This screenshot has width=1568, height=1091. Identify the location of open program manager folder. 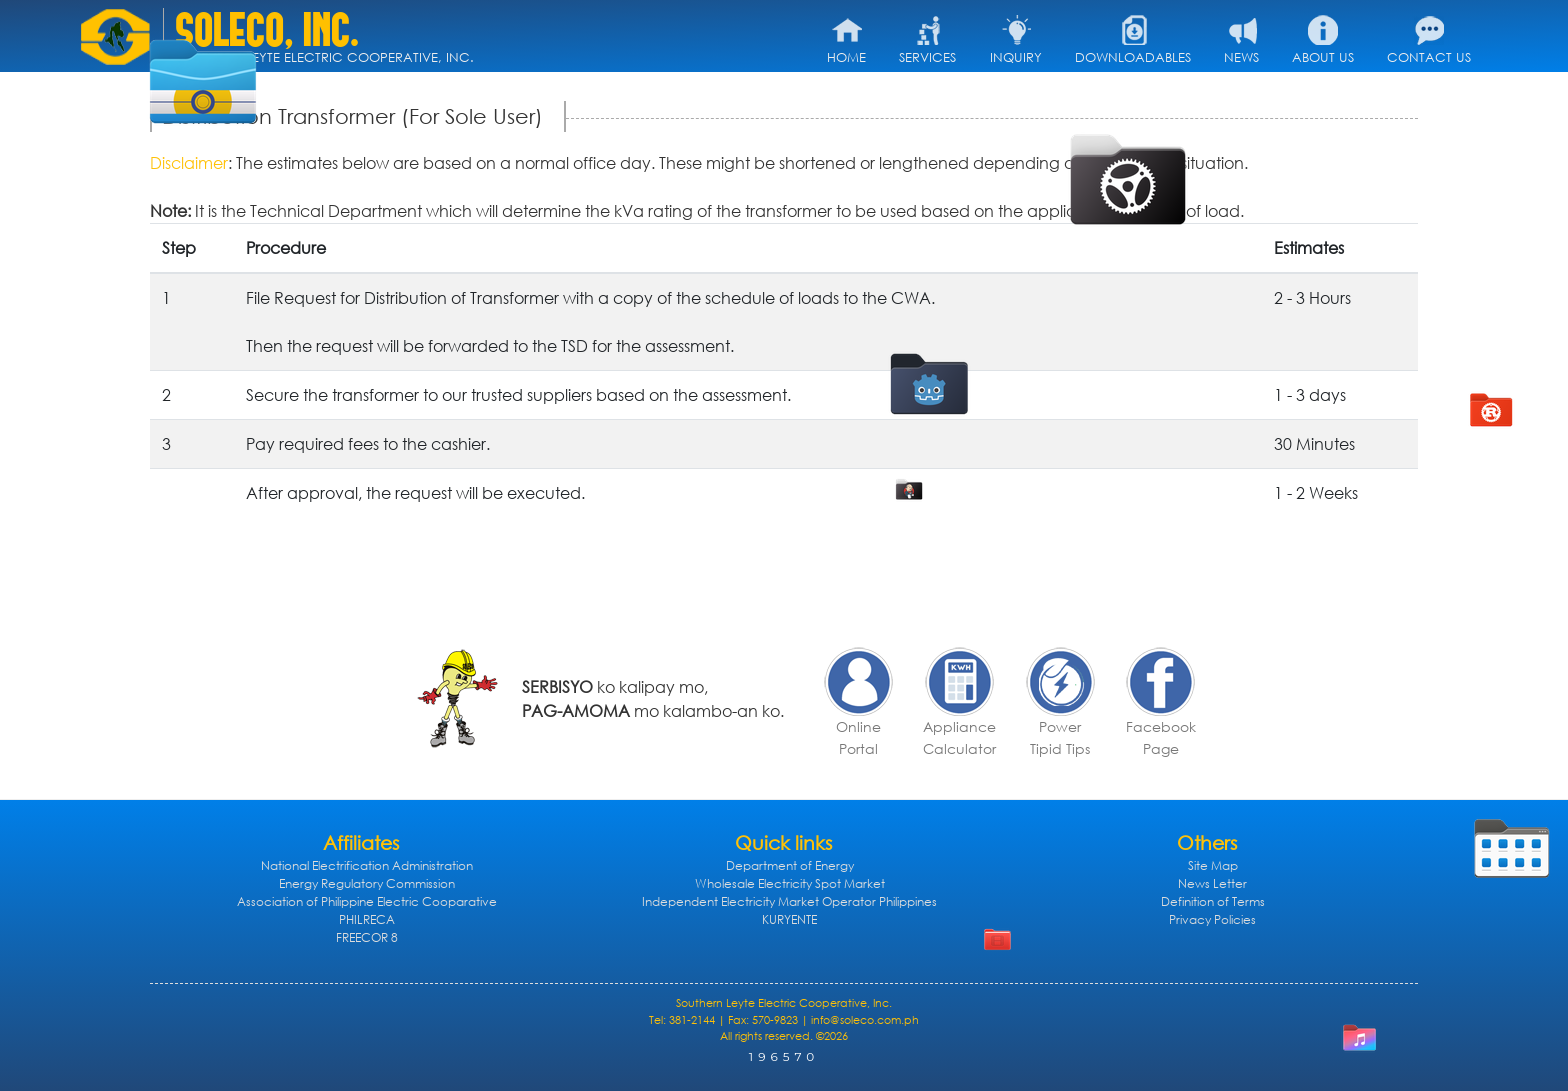
(1511, 850).